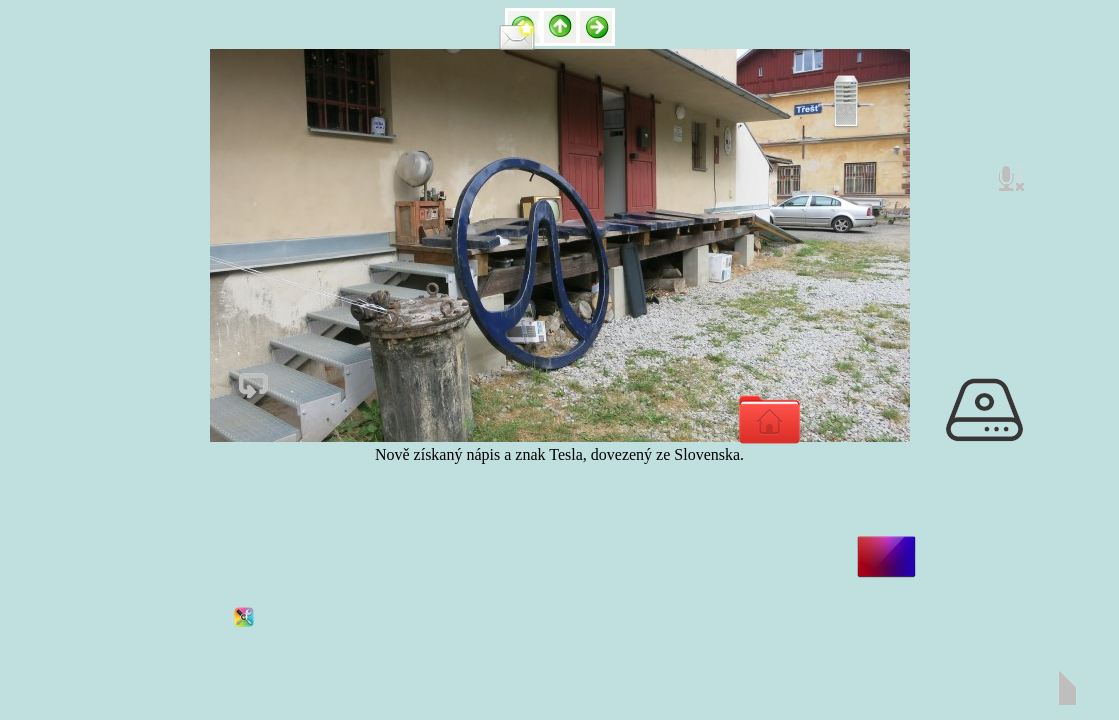 The image size is (1119, 720). What do you see at coordinates (253, 383) in the screenshot?
I see `enable playlist repeat mode` at bounding box center [253, 383].